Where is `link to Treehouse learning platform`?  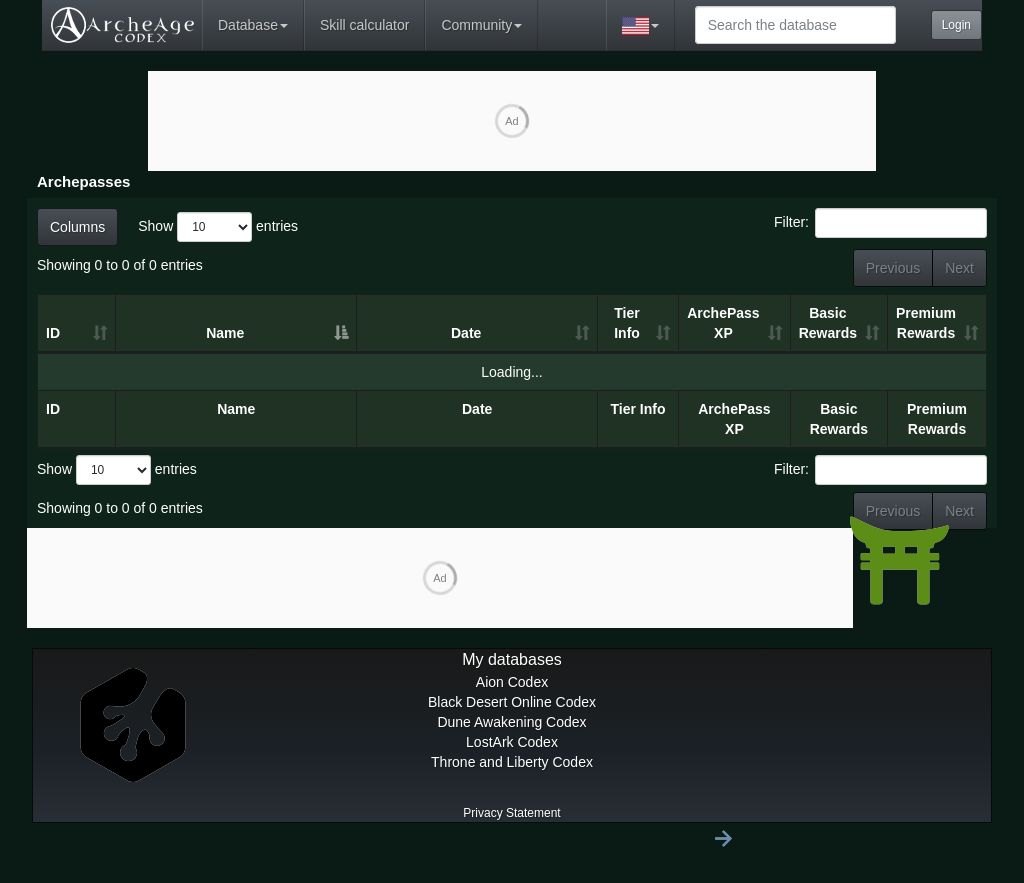
link to Treehouse learning platform is located at coordinates (133, 725).